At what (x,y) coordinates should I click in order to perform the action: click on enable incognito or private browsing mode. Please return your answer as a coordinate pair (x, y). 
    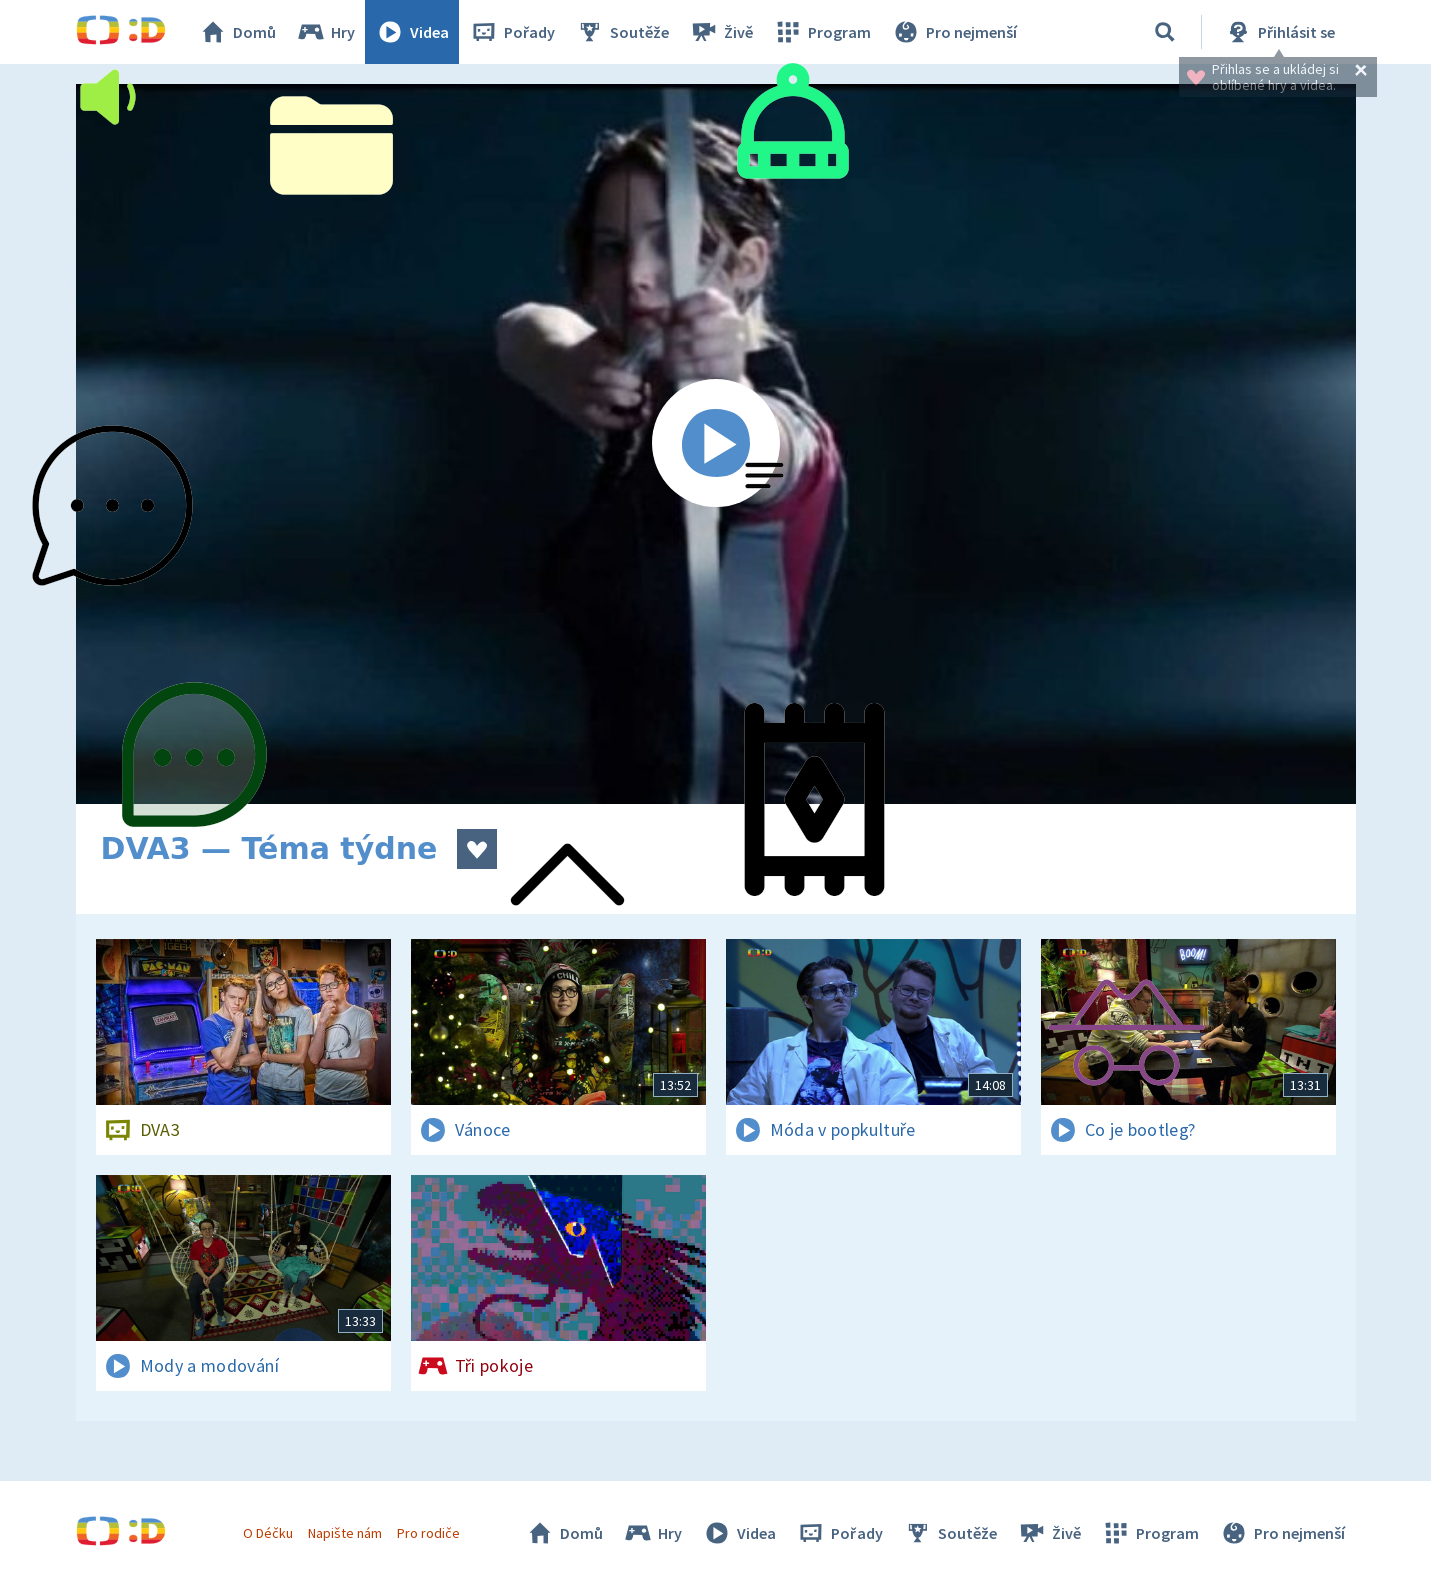
    Looking at the image, I should click on (1126, 1032).